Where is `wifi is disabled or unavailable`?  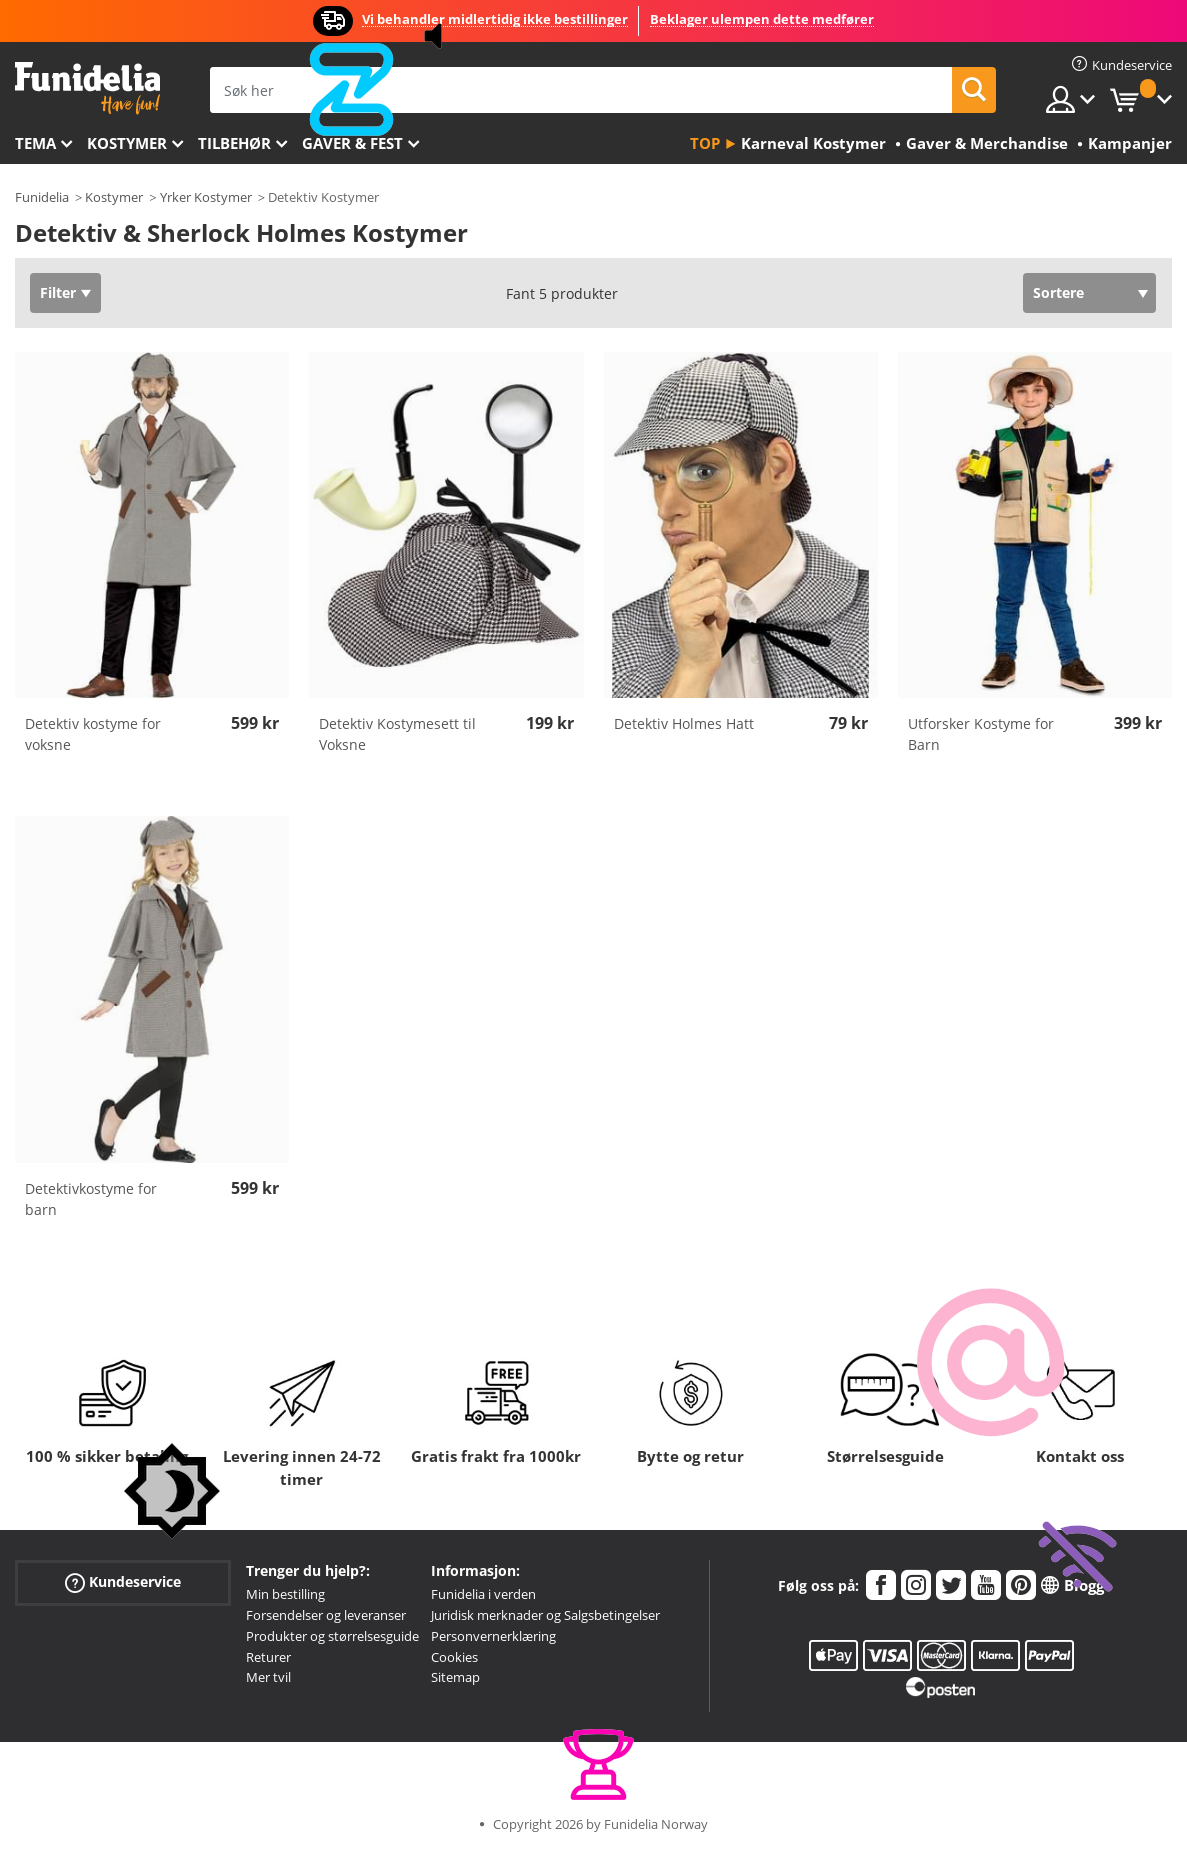
wifi is disabled or unavailable is located at coordinates (1077, 1556).